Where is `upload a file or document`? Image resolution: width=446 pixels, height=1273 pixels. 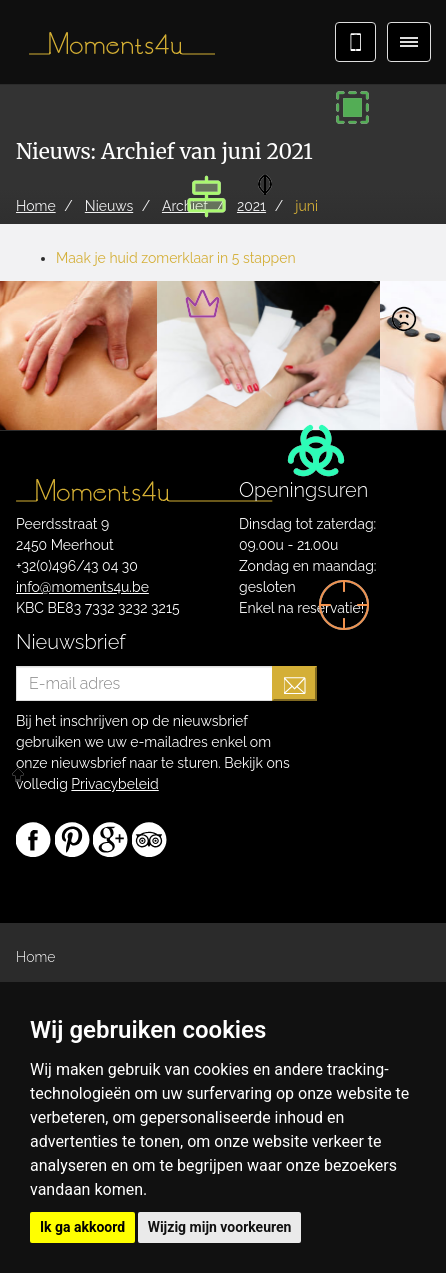 upload a file or document is located at coordinates (18, 775).